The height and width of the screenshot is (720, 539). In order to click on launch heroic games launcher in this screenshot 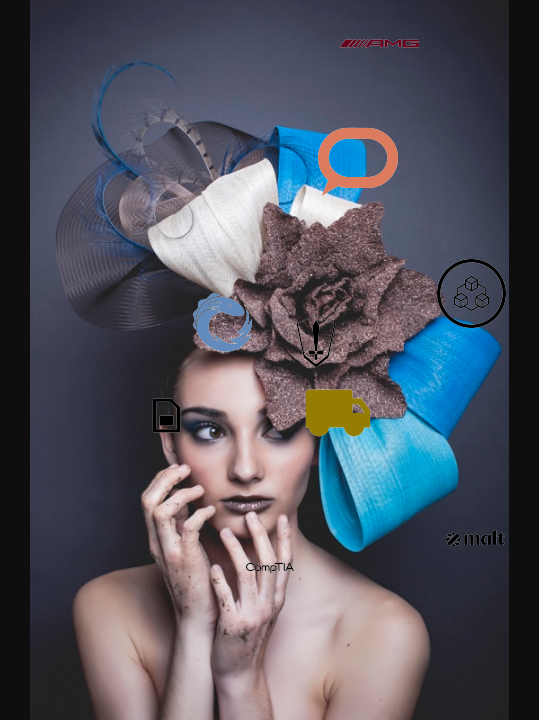, I will do `click(316, 341)`.